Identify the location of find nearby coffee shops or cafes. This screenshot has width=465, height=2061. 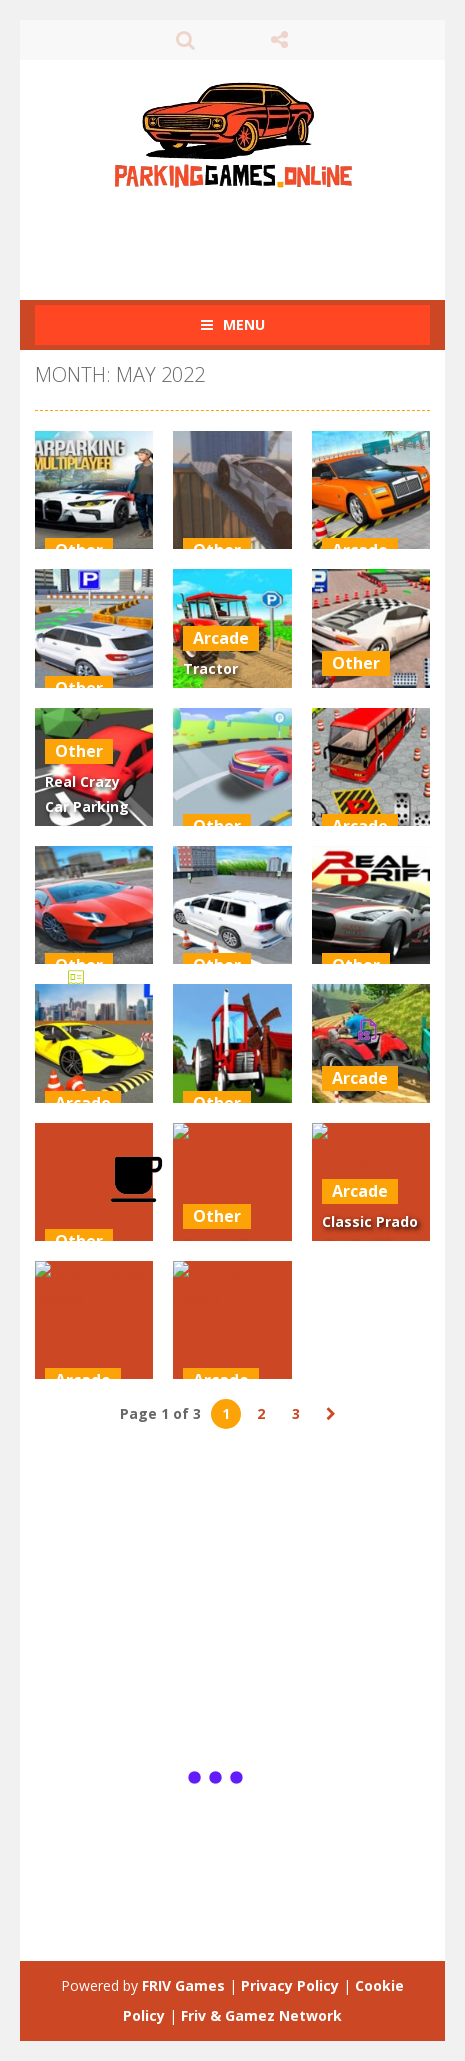
(136, 1180).